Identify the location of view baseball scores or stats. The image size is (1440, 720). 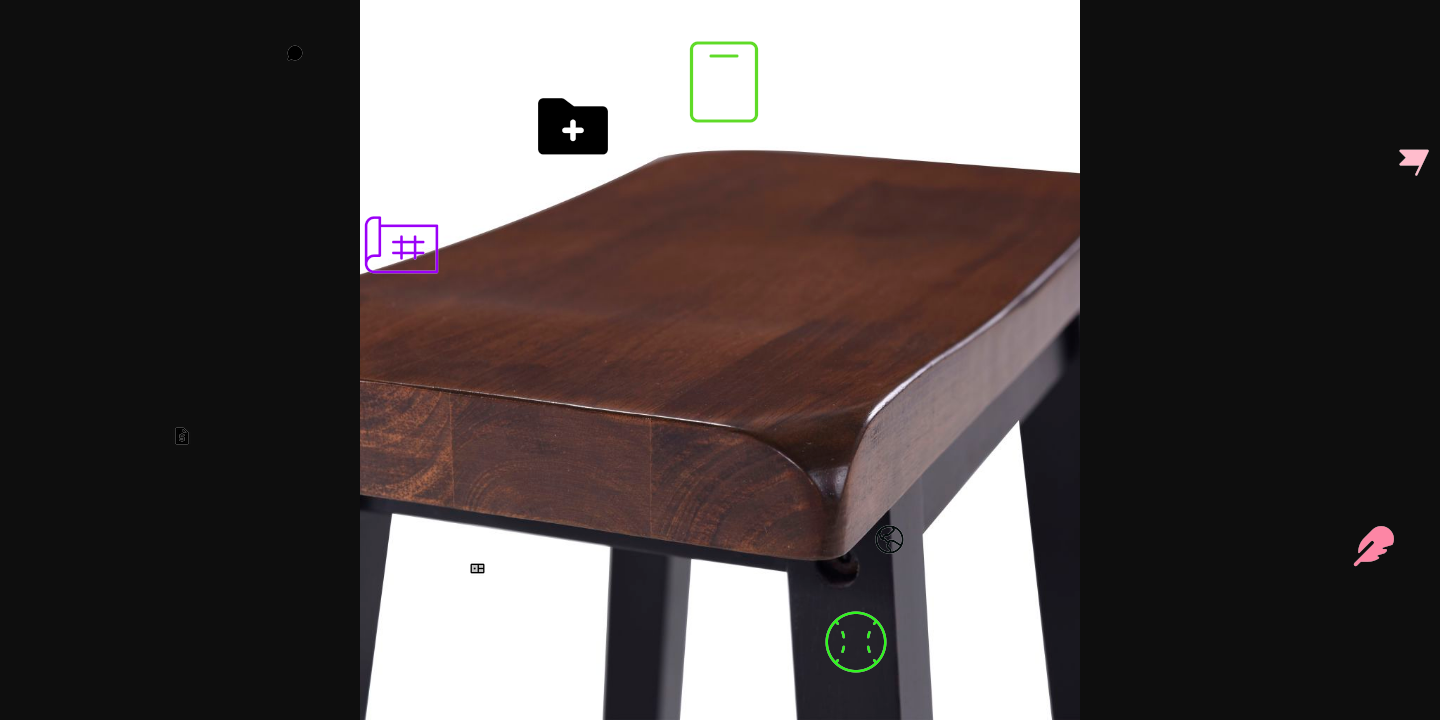
(856, 642).